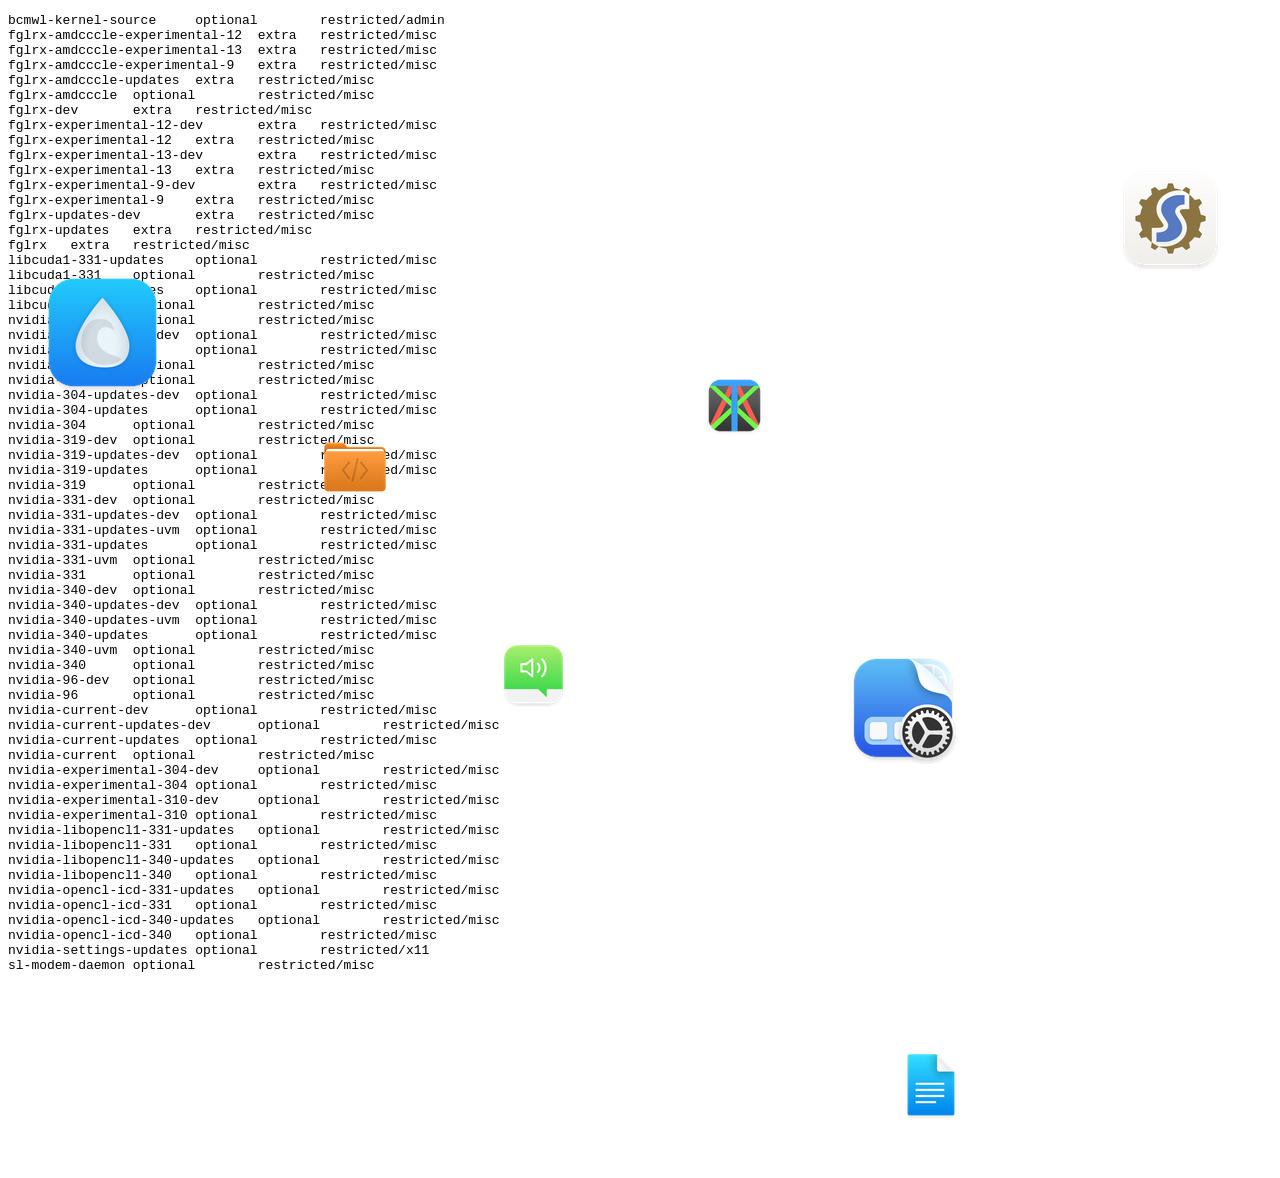  What do you see at coordinates (355, 467) in the screenshot?
I see `open folder containing code or development files` at bounding box center [355, 467].